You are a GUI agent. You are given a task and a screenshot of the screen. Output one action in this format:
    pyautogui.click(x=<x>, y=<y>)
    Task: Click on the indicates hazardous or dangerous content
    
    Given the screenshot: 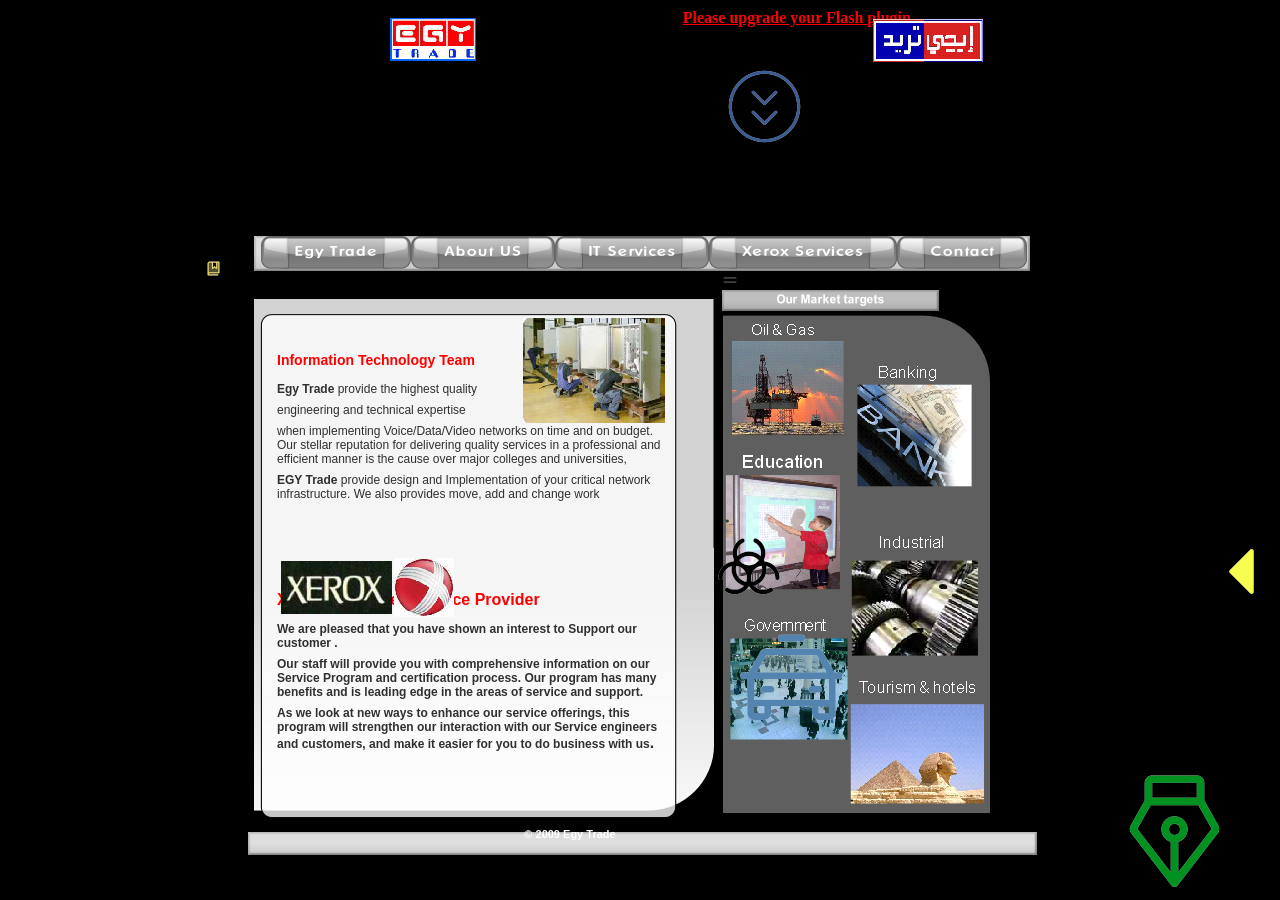 What is the action you would take?
    pyautogui.click(x=749, y=568)
    